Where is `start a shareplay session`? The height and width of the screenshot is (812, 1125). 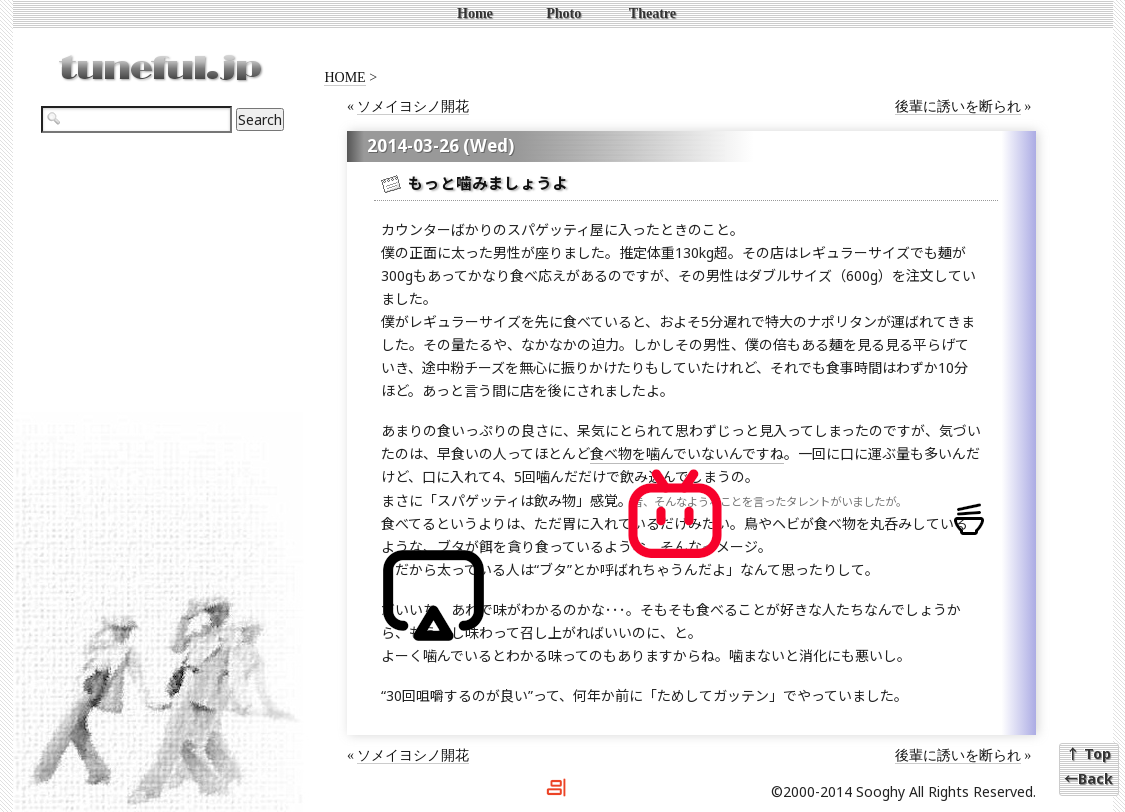
start a shareplay session is located at coordinates (433, 595).